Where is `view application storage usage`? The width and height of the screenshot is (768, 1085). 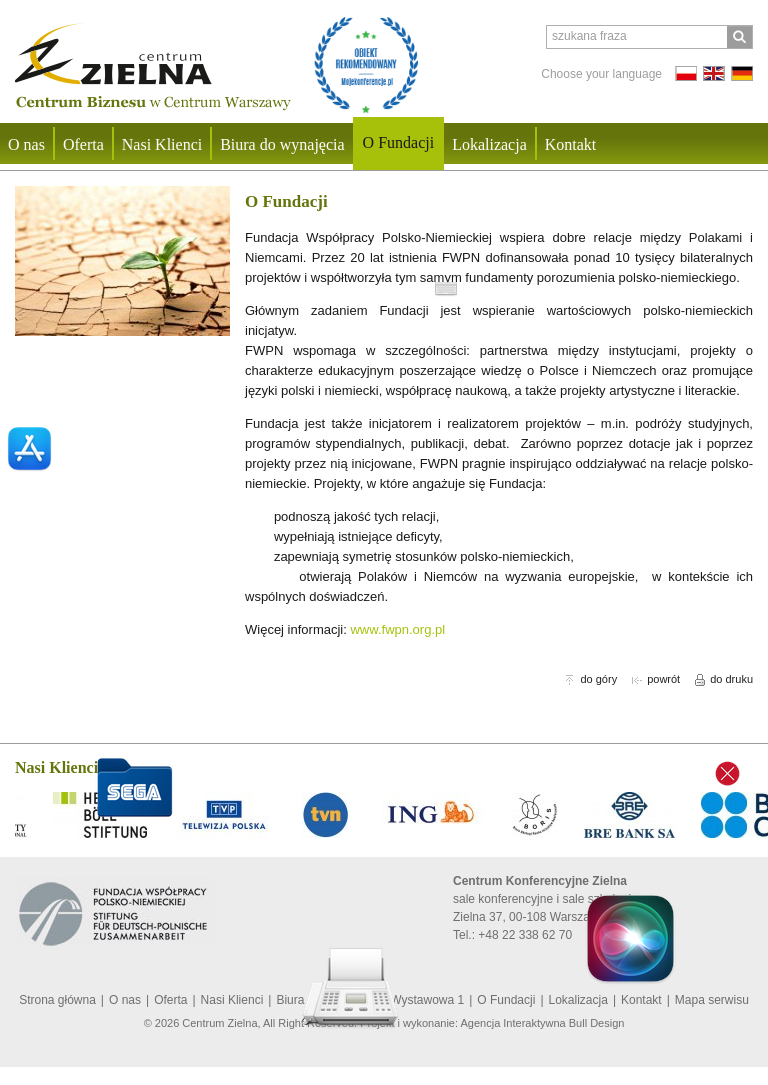 view application storage usage is located at coordinates (29, 448).